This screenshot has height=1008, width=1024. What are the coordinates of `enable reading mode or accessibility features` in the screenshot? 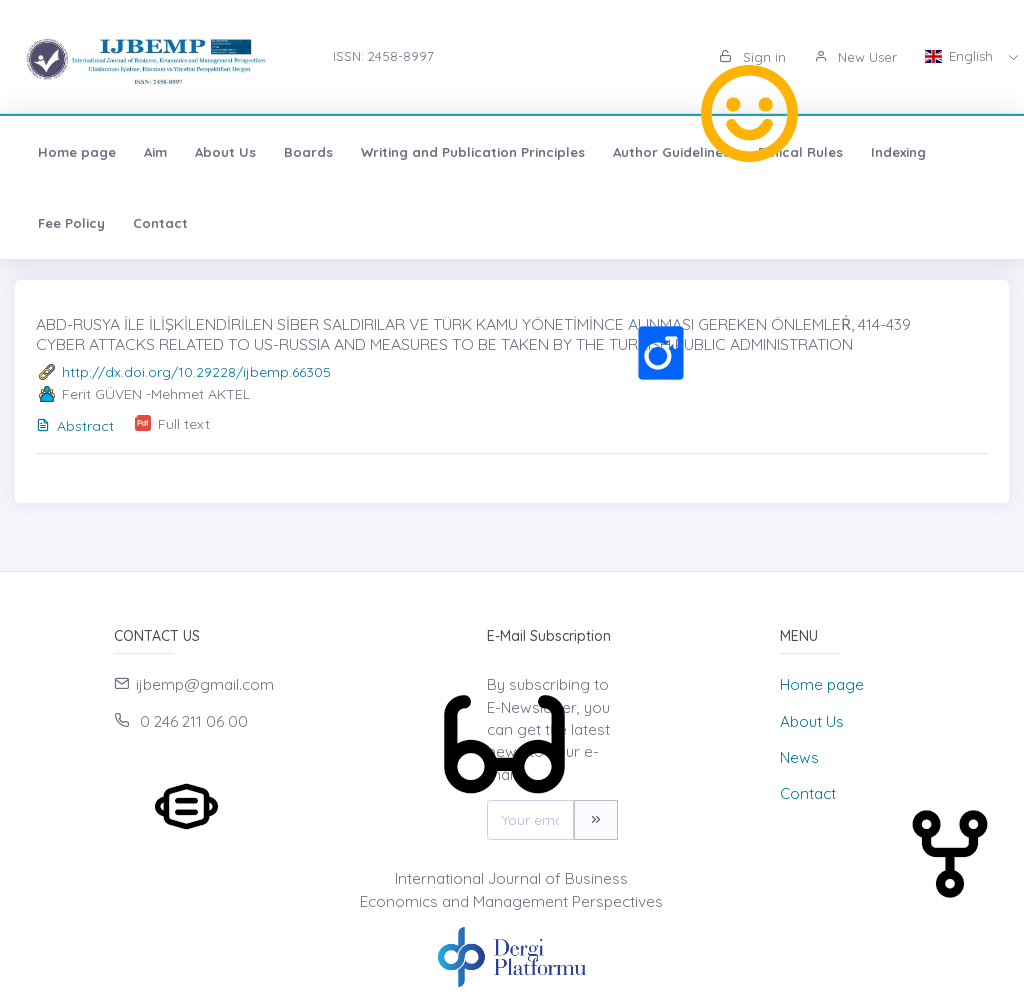 It's located at (504, 746).